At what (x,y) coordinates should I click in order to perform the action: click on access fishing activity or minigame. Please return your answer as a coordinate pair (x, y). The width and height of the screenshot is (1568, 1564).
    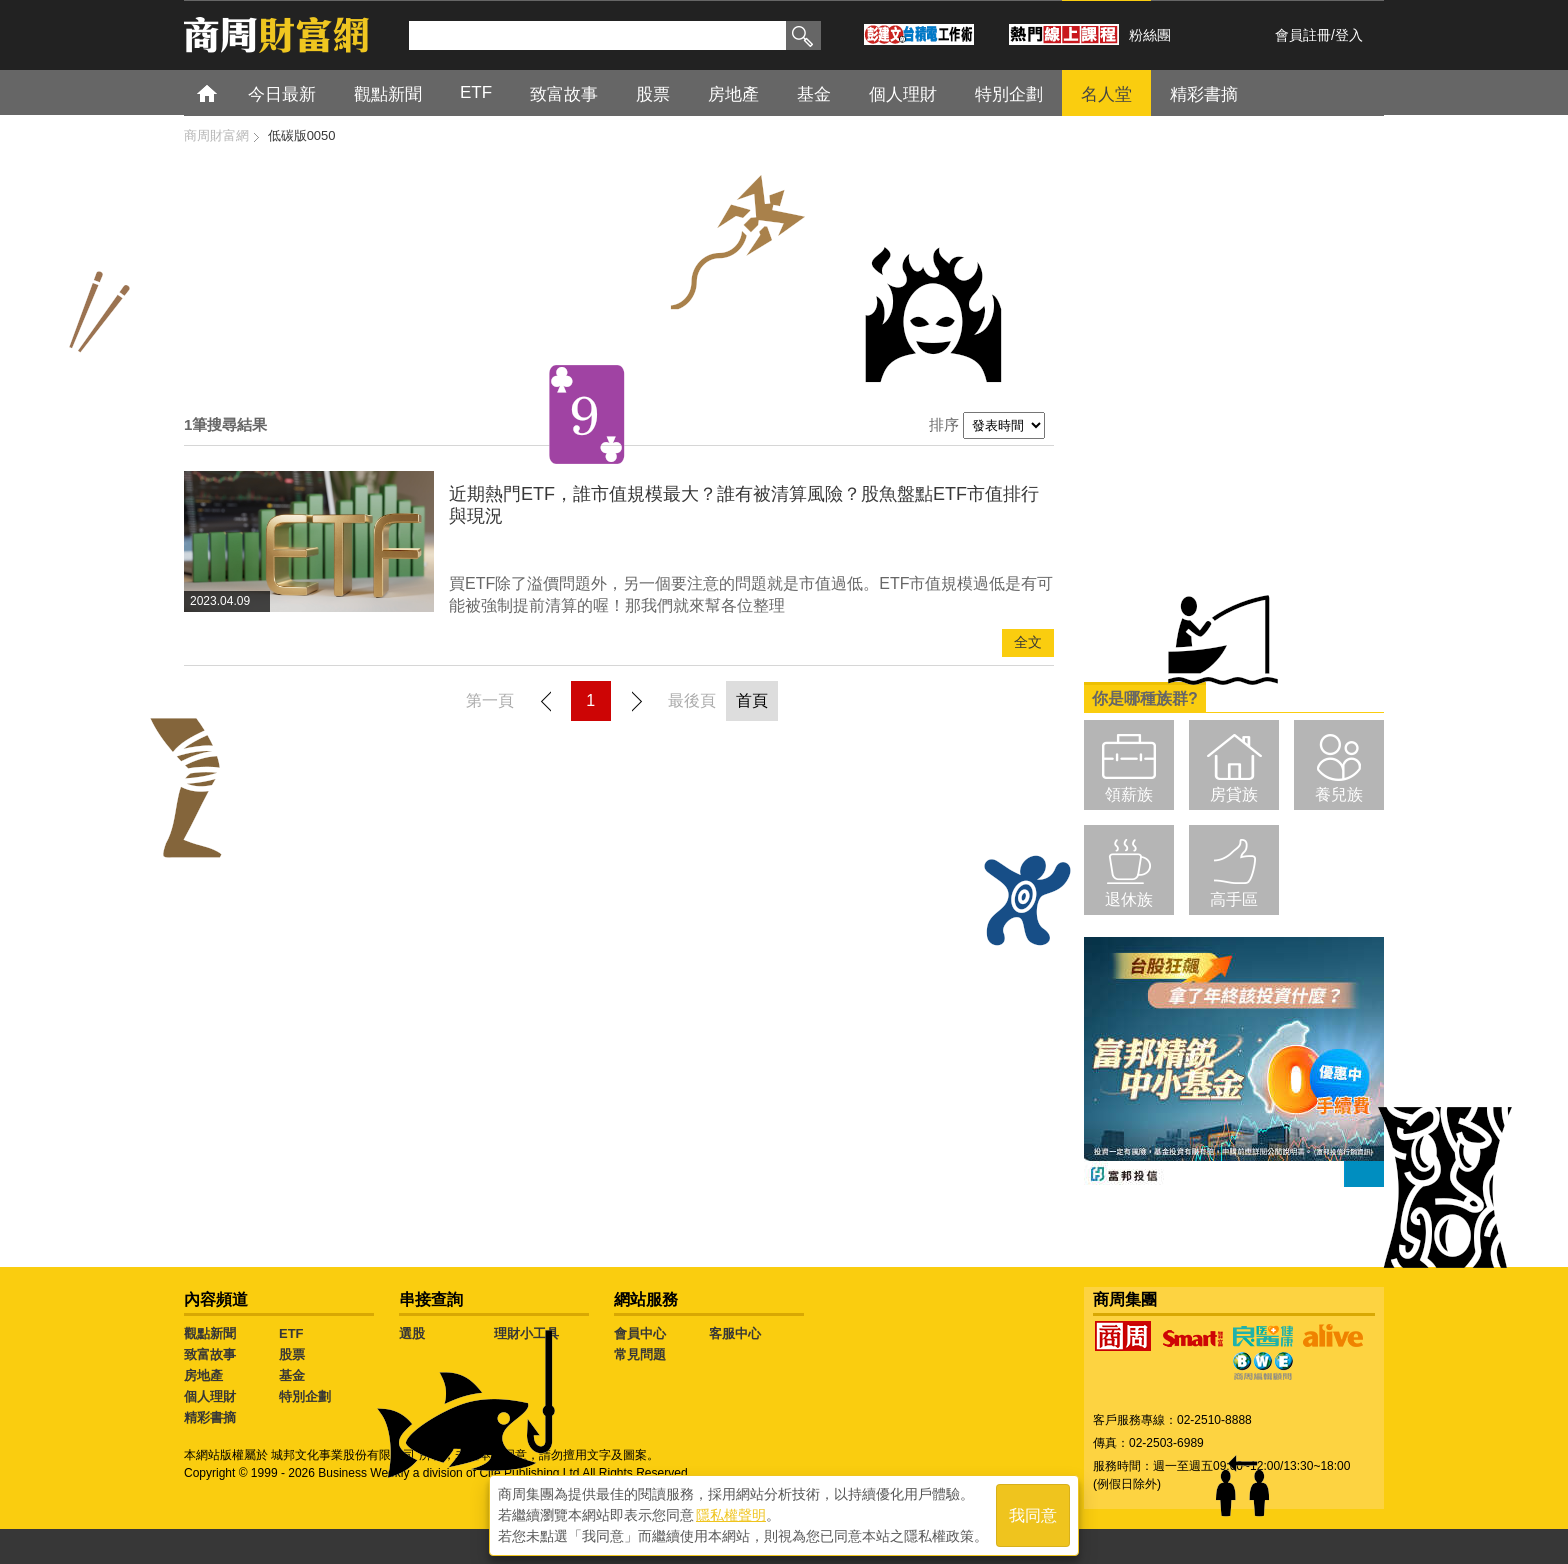
    Looking at the image, I should click on (1223, 640).